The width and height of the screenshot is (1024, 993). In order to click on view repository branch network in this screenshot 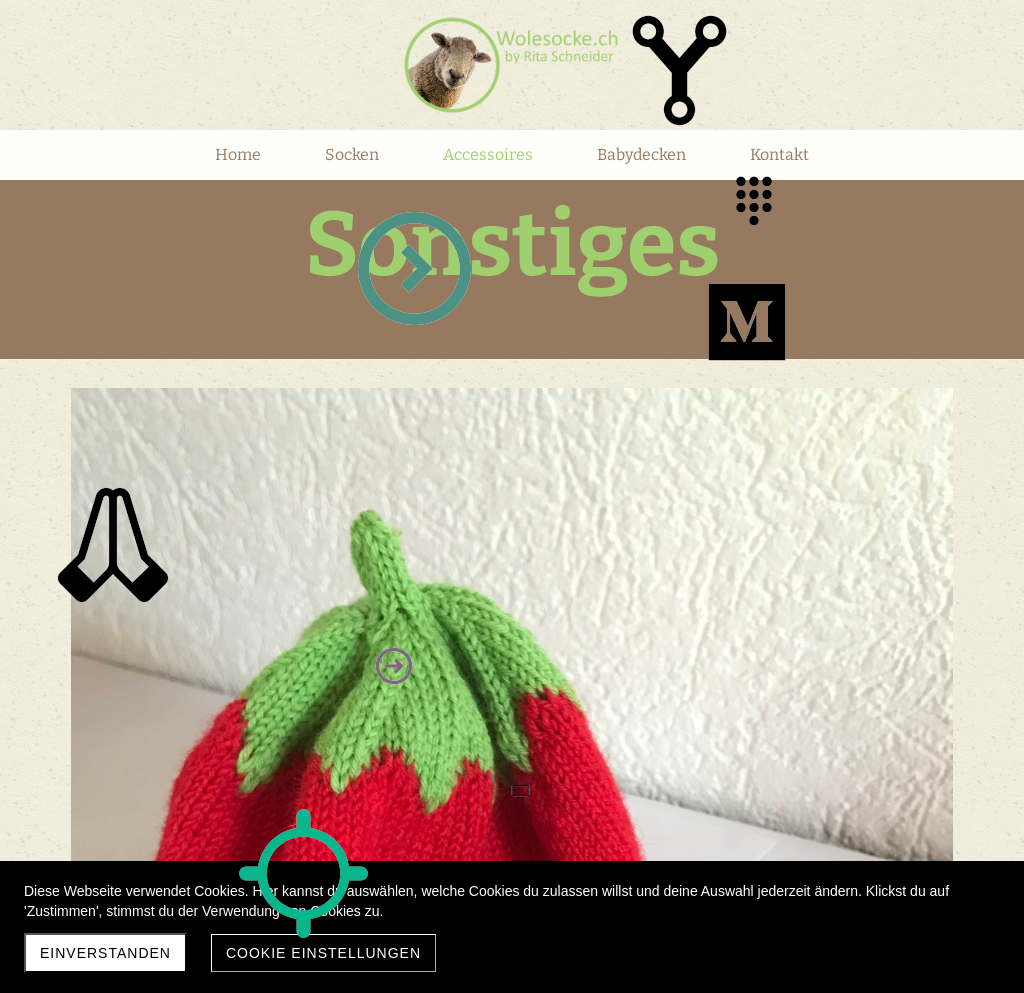, I will do `click(679, 70)`.